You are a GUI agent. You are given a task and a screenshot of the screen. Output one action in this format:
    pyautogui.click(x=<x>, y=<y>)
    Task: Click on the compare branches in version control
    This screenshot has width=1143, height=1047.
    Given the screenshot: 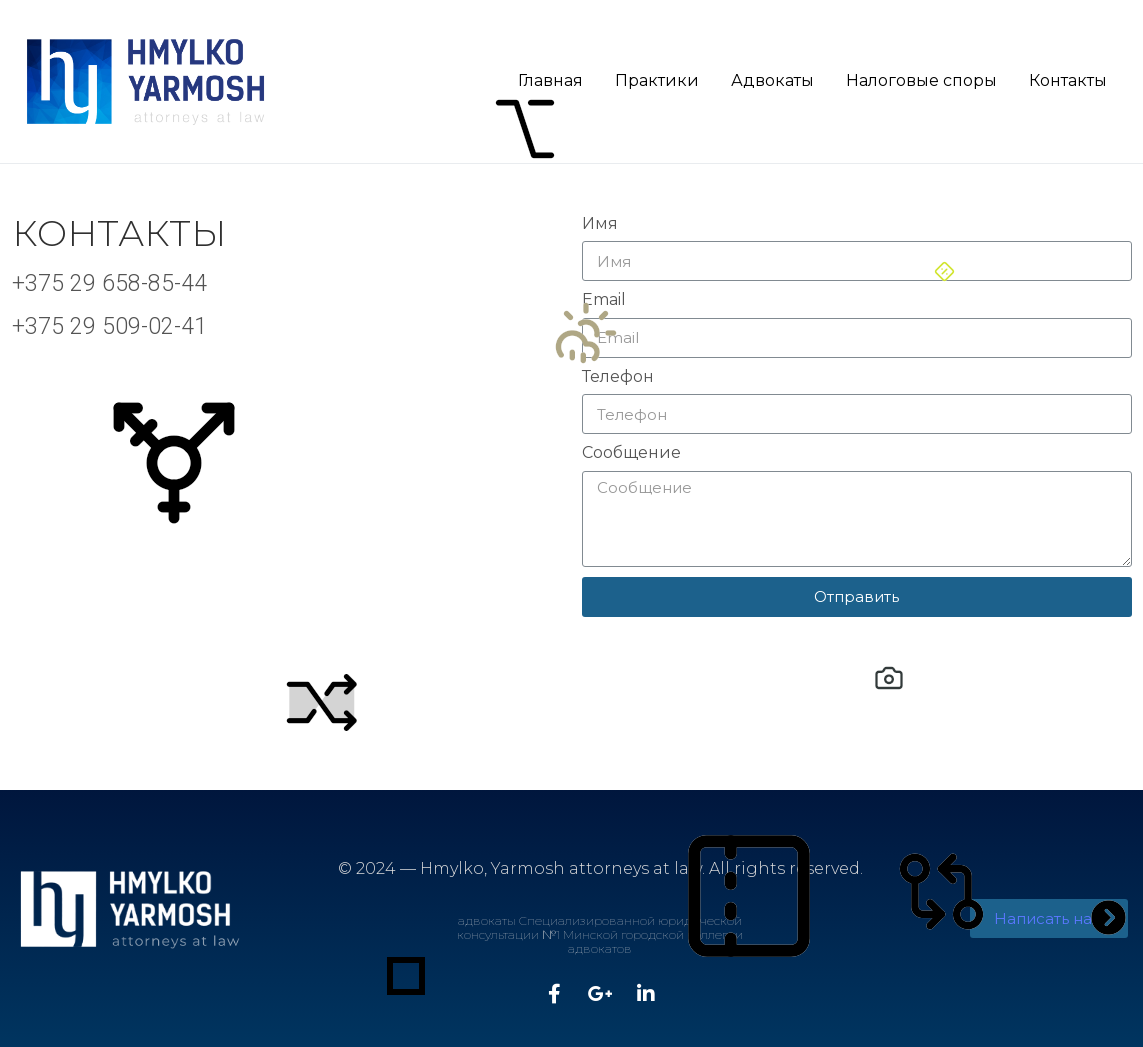 What is the action you would take?
    pyautogui.click(x=941, y=891)
    